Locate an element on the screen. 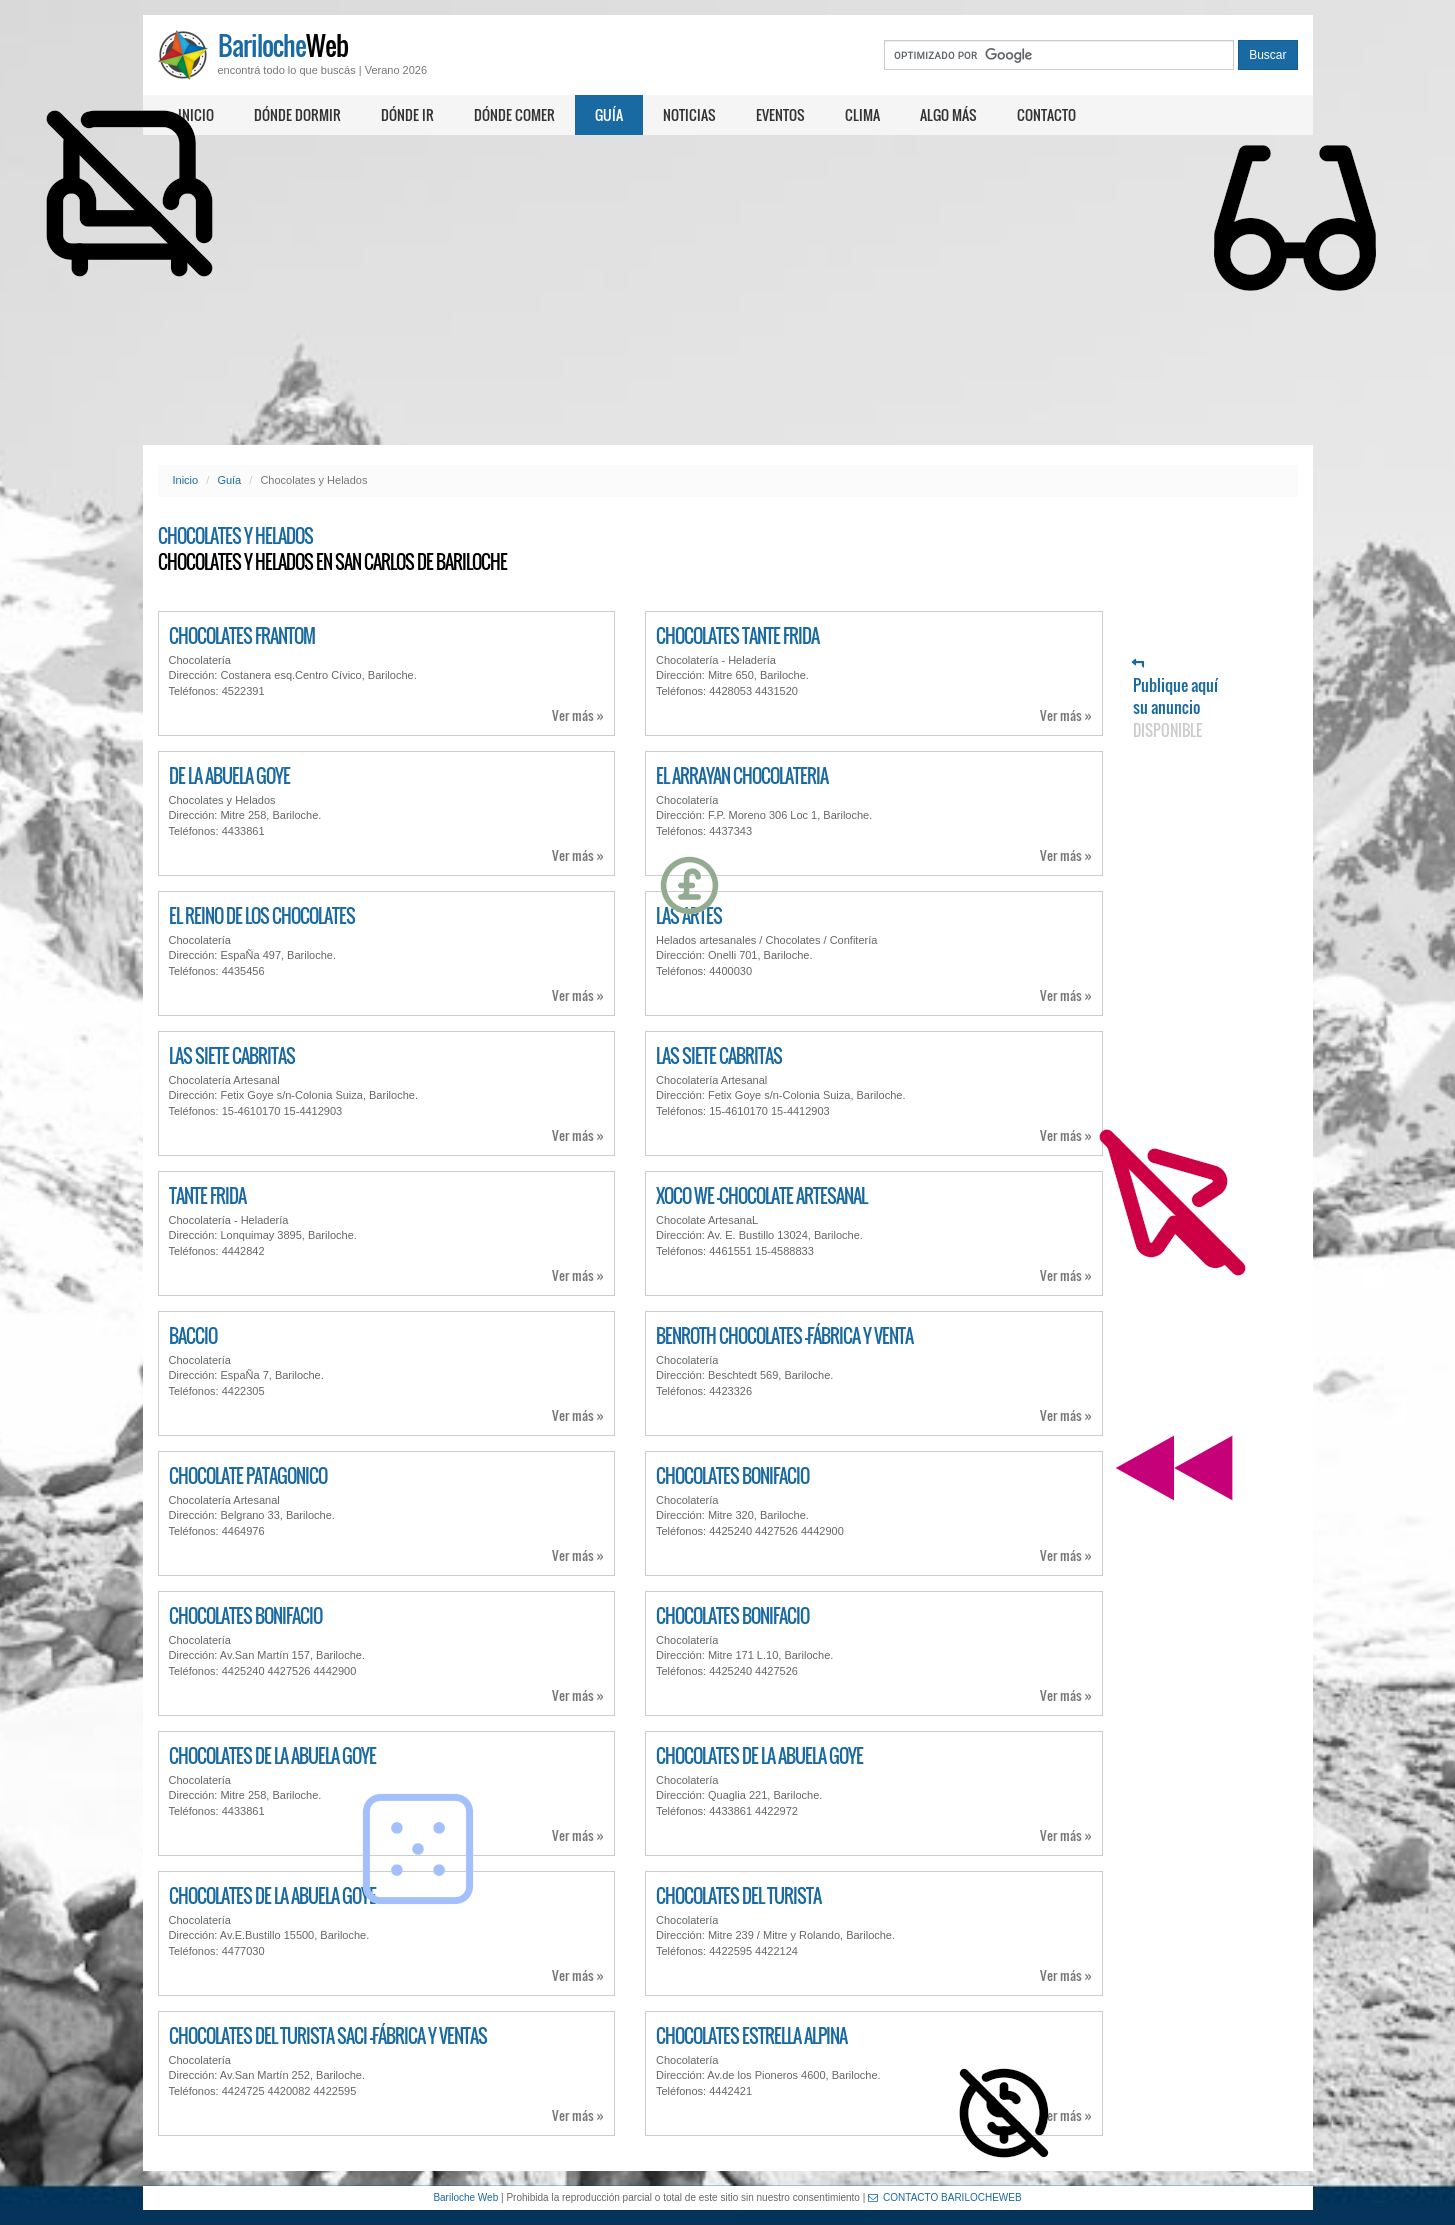 The image size is (1455, 2225). cursor or pointer interaction disabled is located at coordinates (1172, 1202).